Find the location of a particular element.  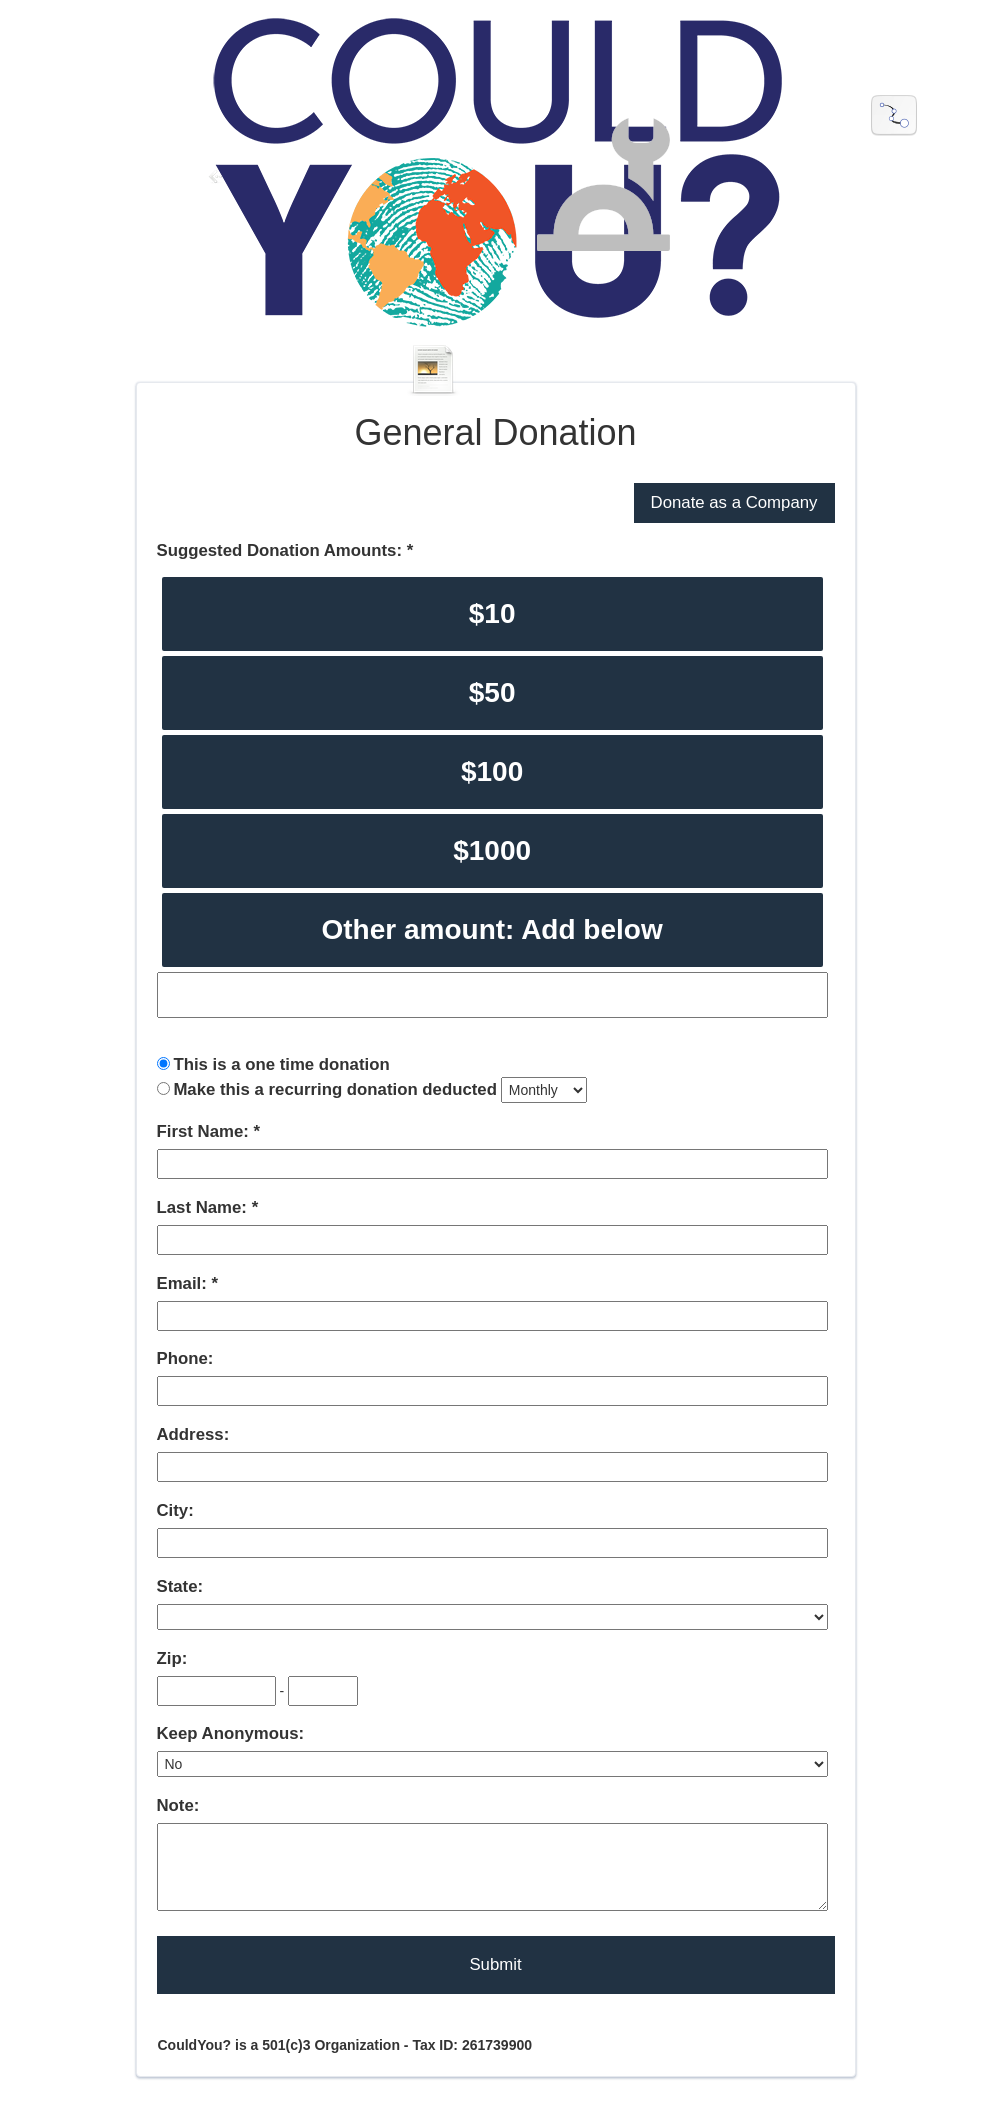

access engineering or technical tools is located at coordinates (603, 184).